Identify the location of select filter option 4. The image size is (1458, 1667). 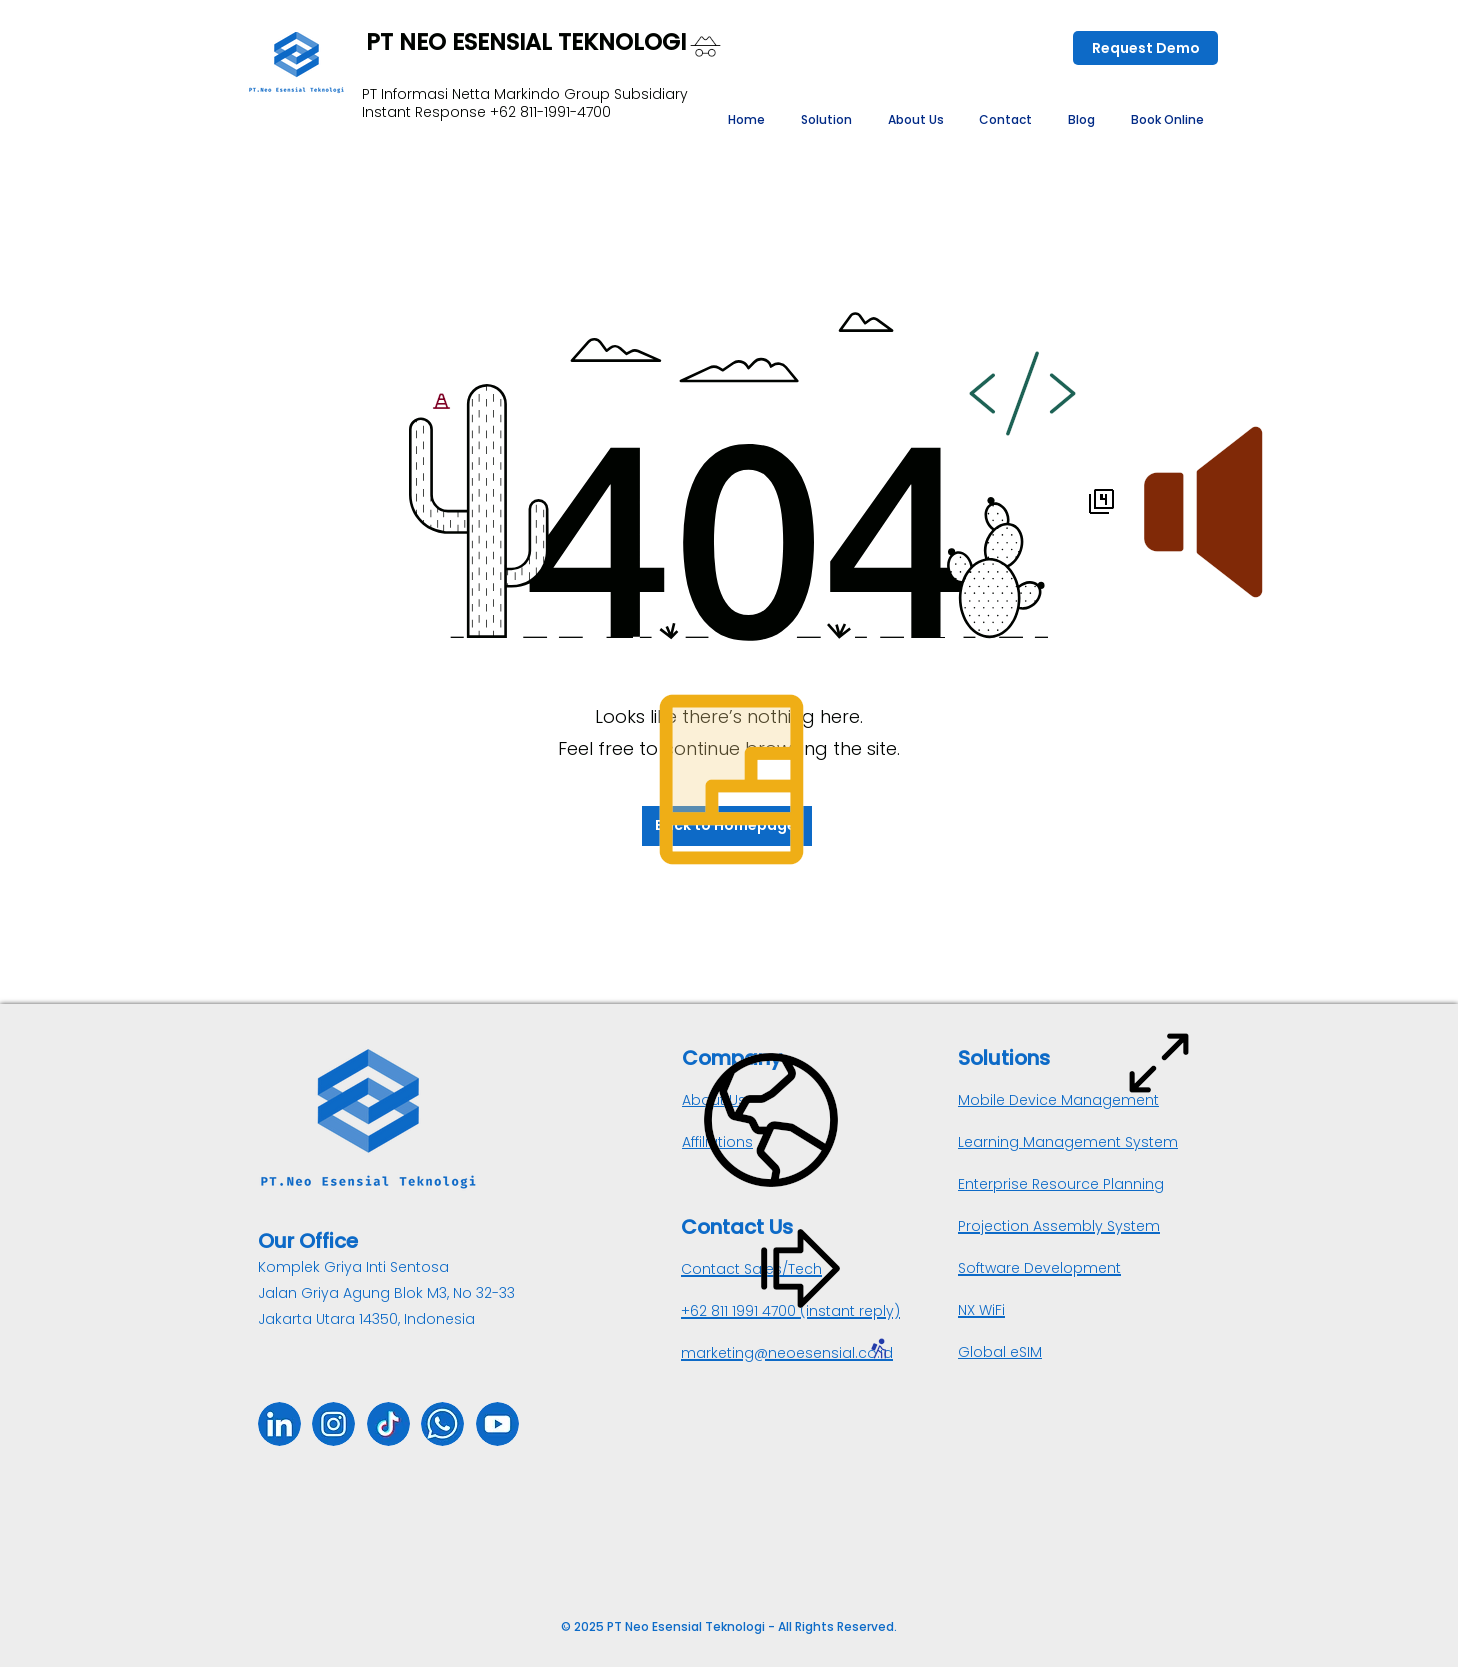
(1101, 501).